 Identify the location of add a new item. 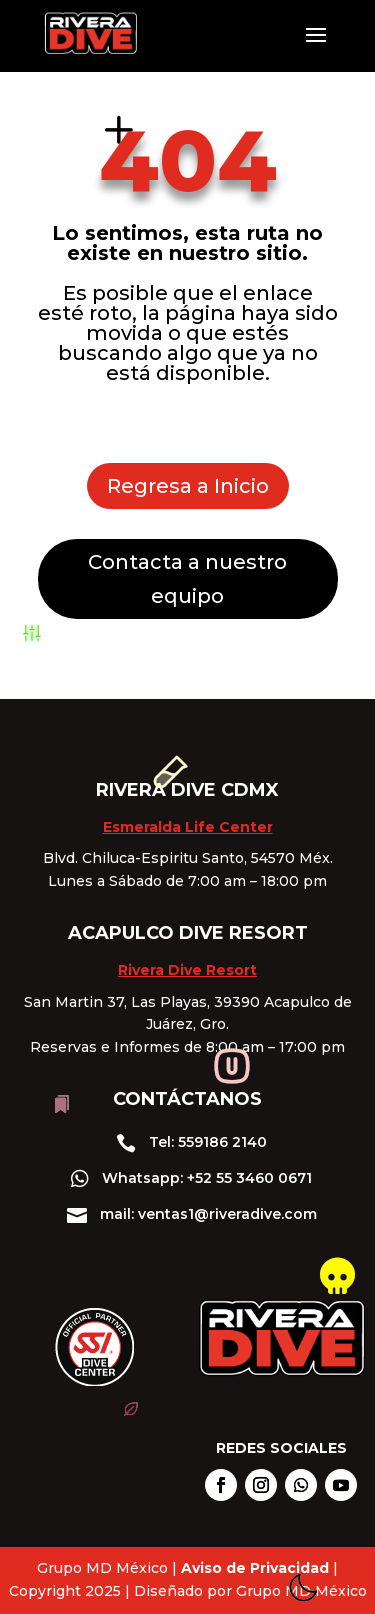
(119, 130).